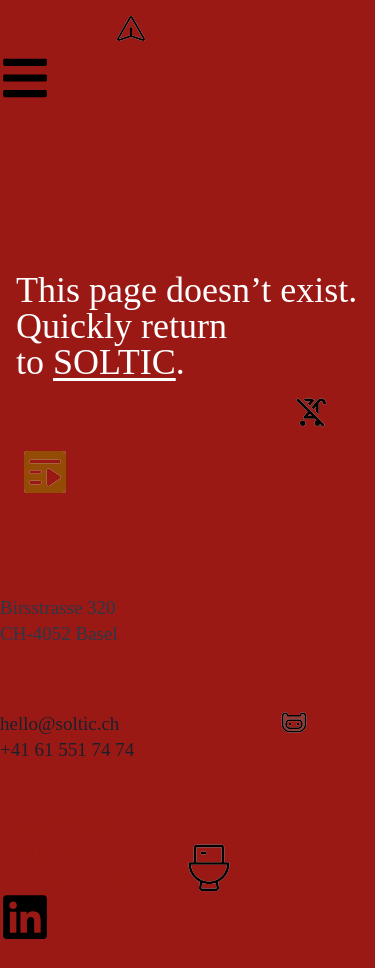  Describe the element at coordinates (45, 472) in the screenshot. I see `view media queue or playlist` at that location.